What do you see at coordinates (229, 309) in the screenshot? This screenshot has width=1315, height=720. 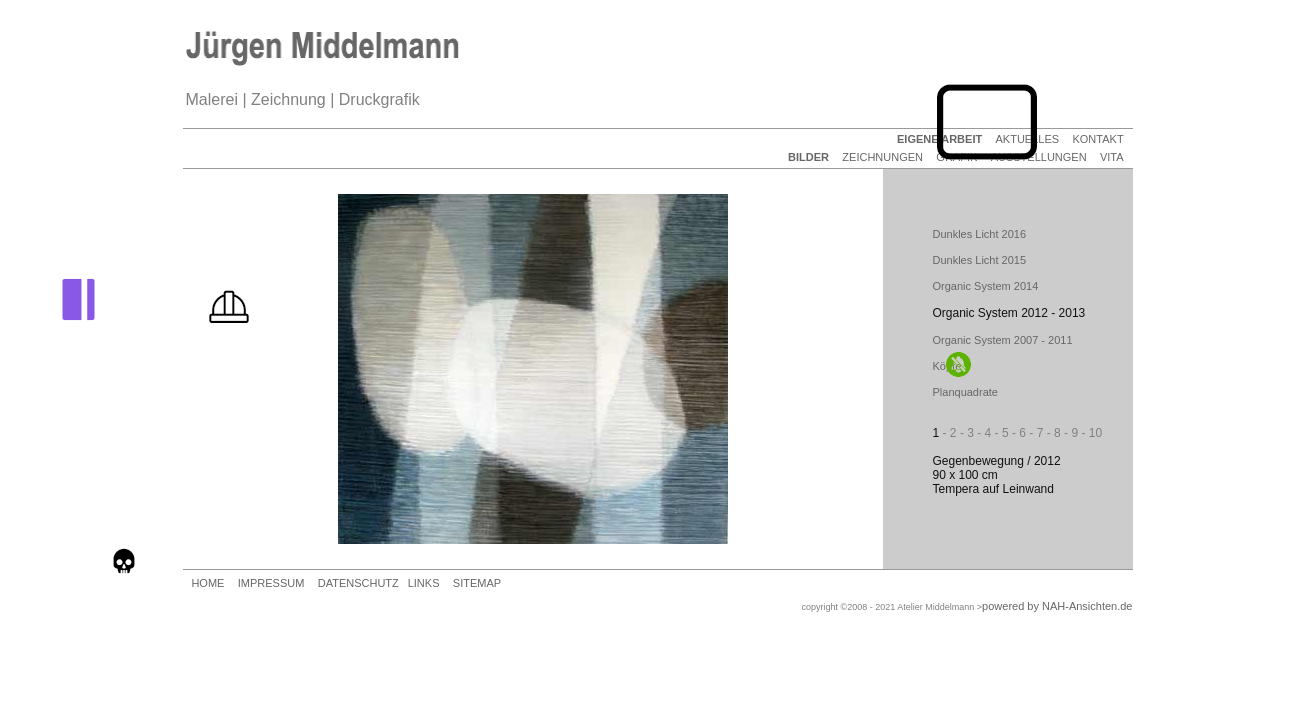 I see `access construction or work site settings` at bounding box center [229, 309].